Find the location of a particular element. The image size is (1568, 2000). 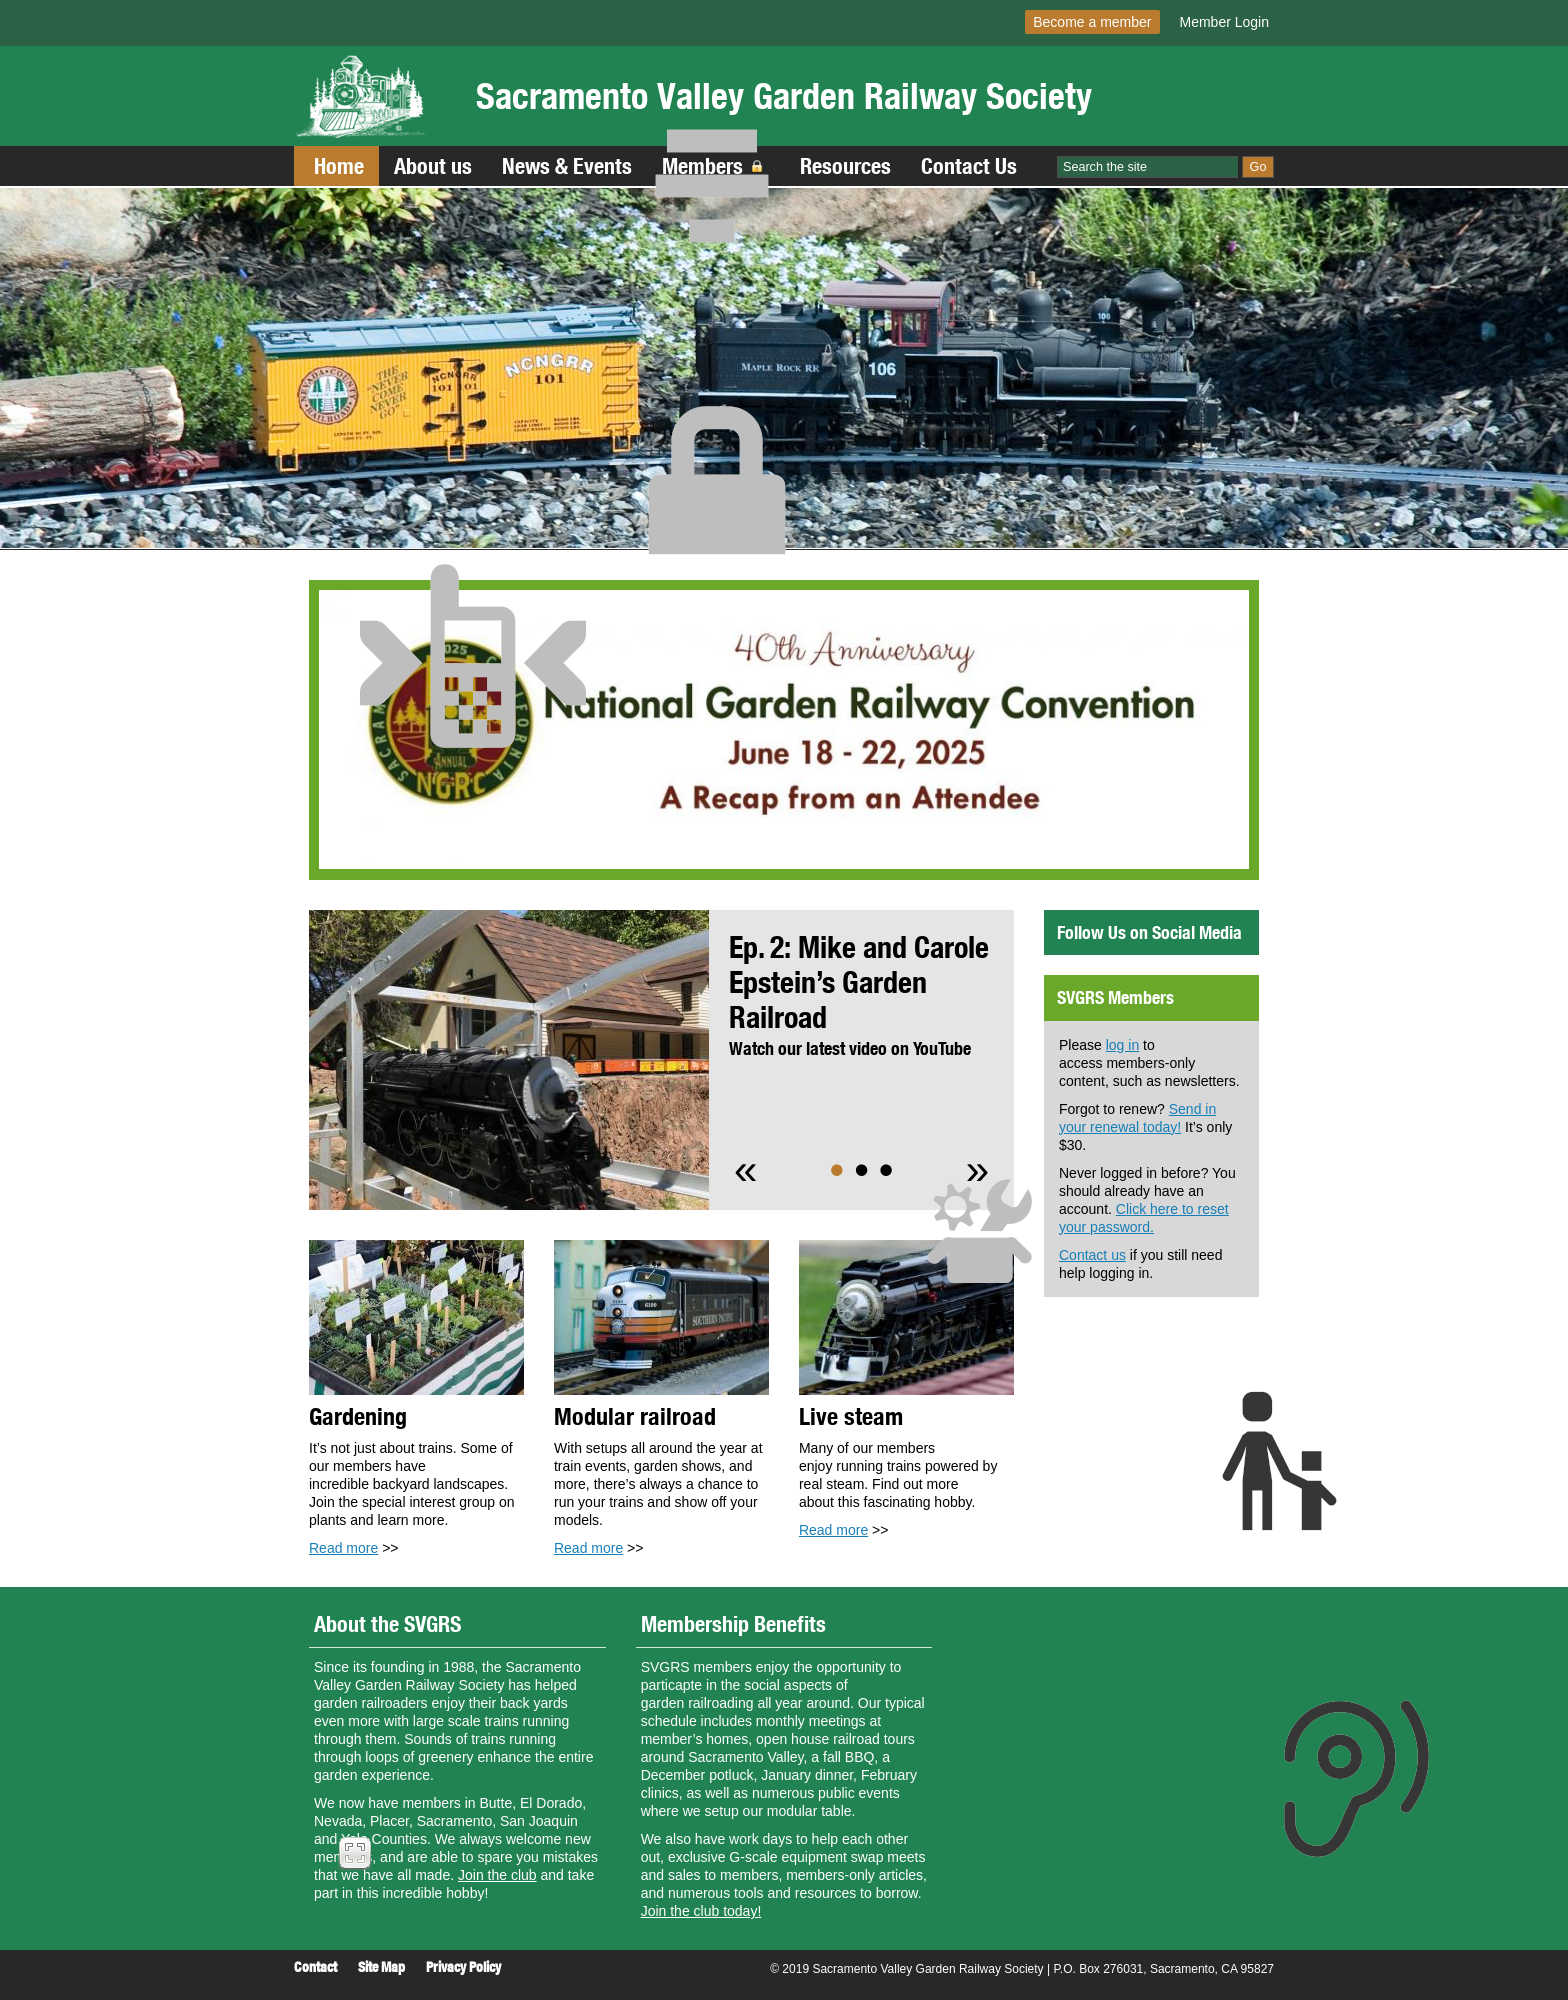

access parental control settings is located at coordinates (1282, 1461).